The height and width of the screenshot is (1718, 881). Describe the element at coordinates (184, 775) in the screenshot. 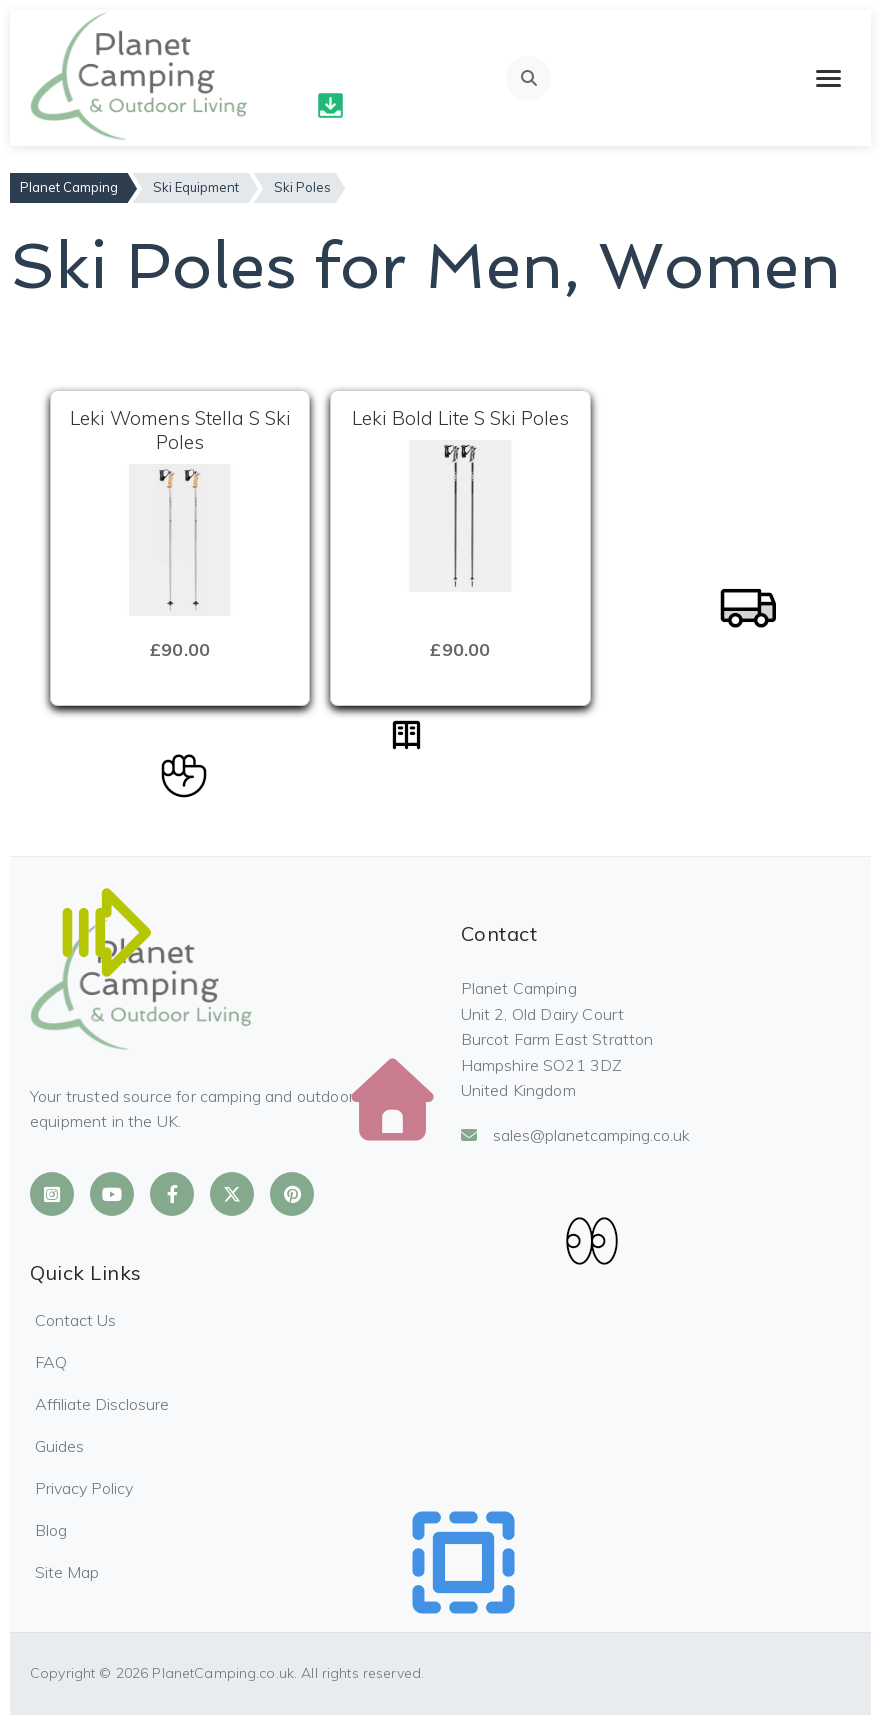

I see `indicates solidarity or support` at that location.